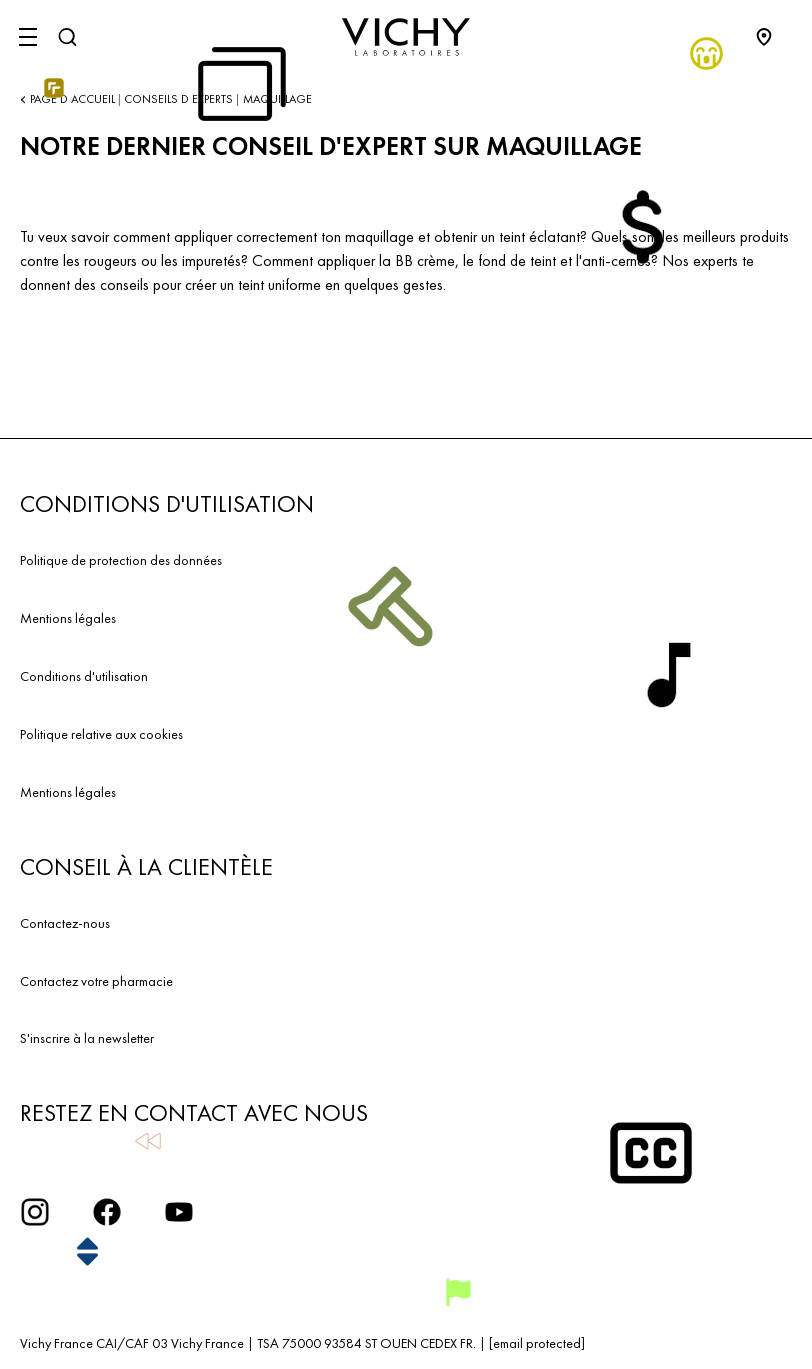 The image size is (812, 1369). I want to click on view or manage payment options, so click(645, 227).